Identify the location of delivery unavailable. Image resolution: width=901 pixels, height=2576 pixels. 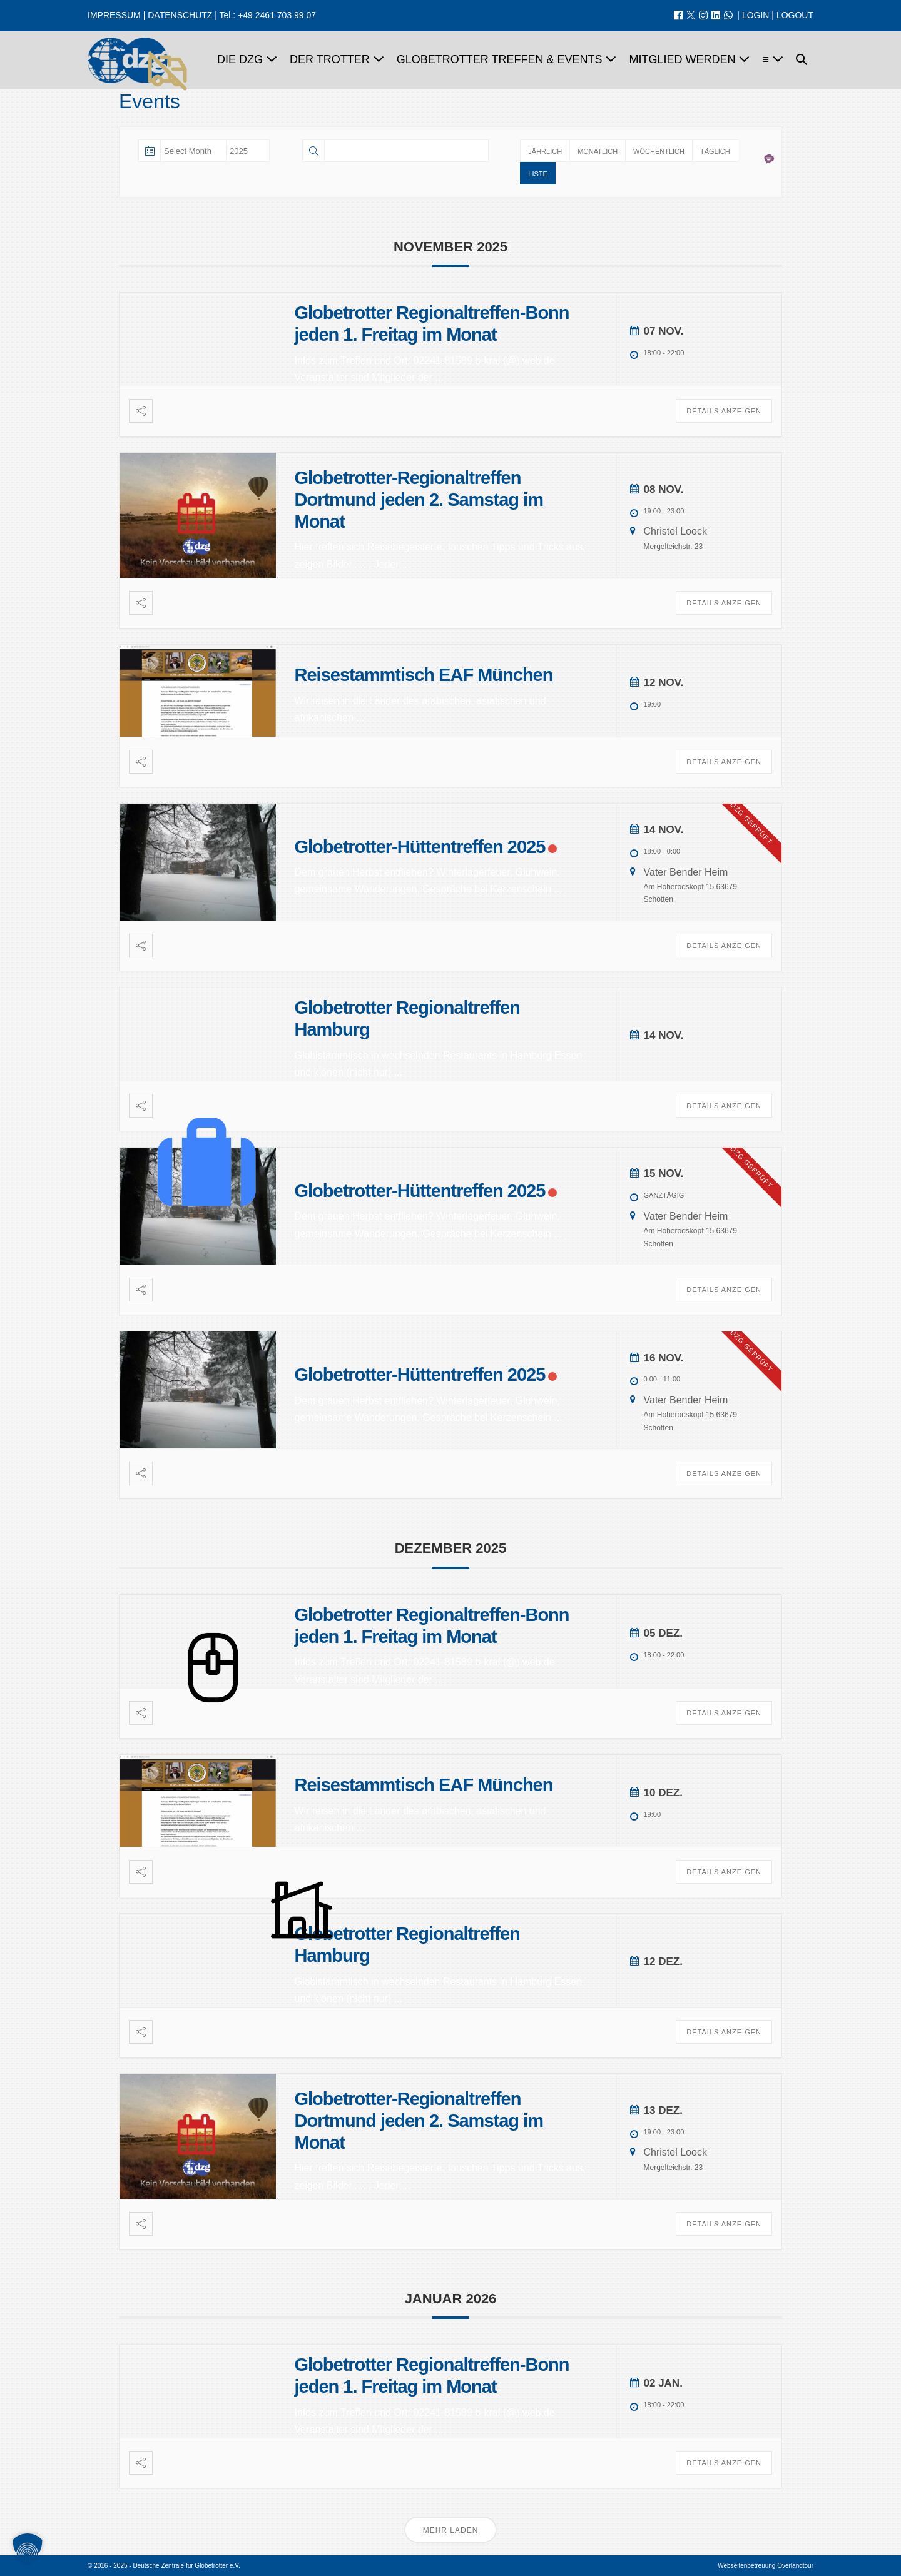
(167, 71).